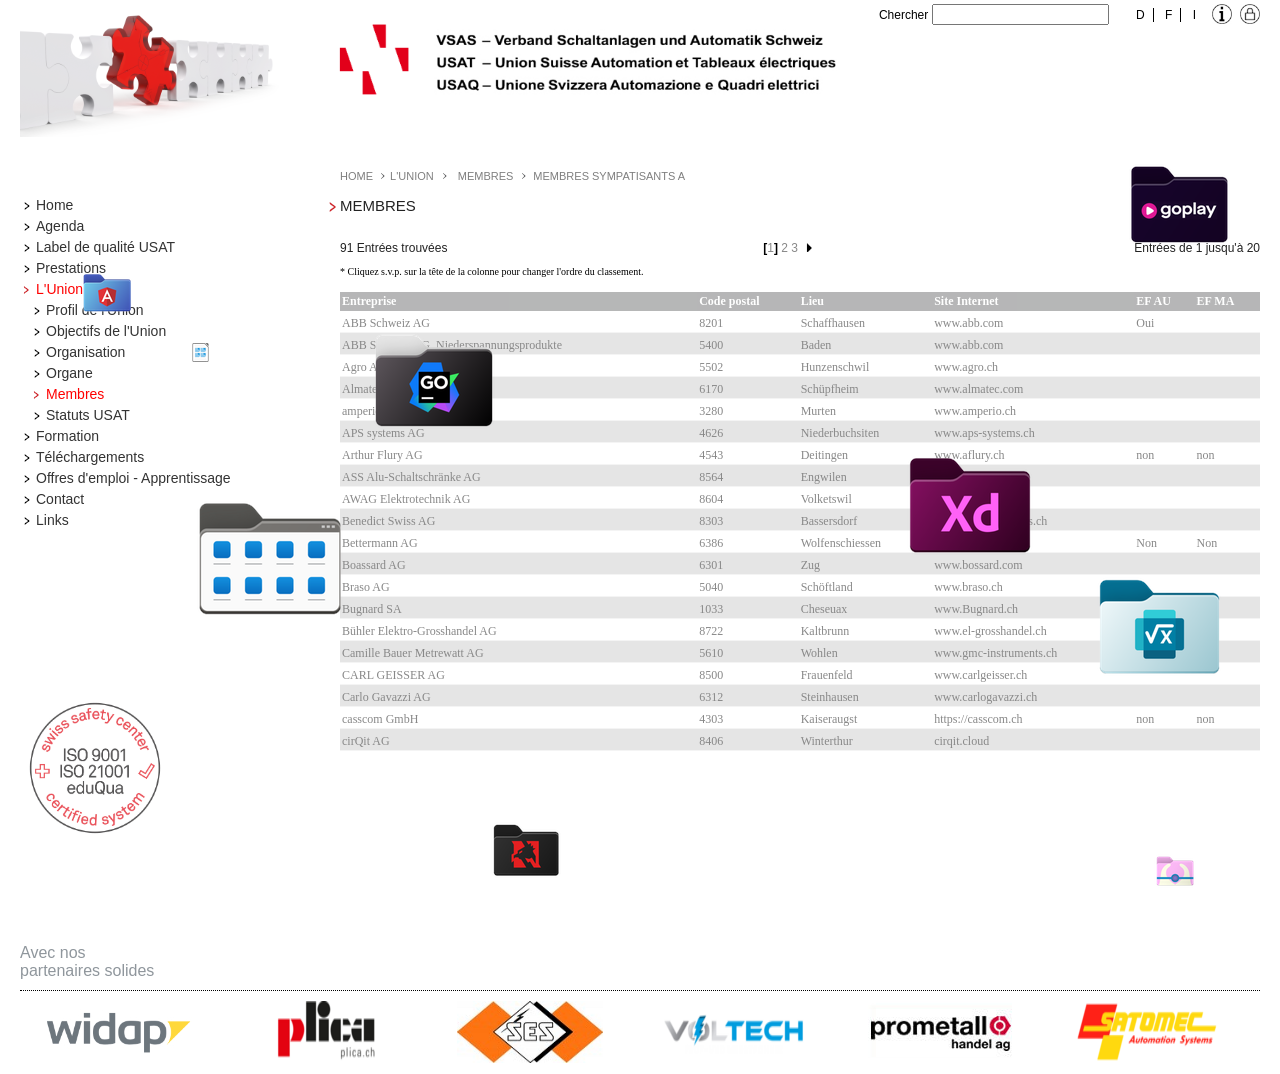  What do you see at coordinates (969, 508) in the screenshot?
I see `open folder containing Adobe XD project files` at bounding box center [969, 508].